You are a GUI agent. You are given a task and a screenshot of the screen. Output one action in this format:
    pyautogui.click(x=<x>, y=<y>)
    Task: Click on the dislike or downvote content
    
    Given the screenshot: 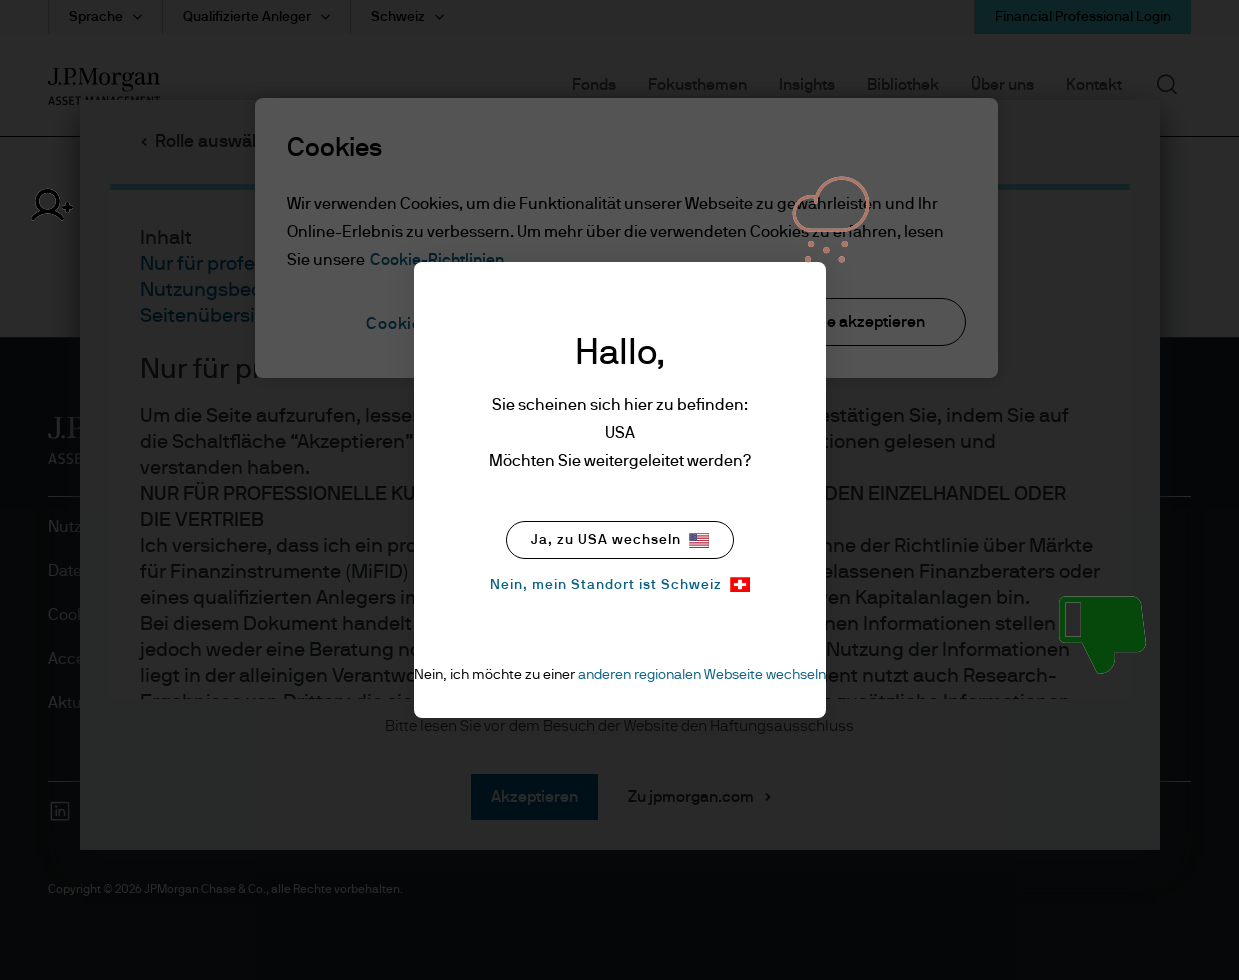 What is the action you would take?
    pyautogui.click(x=1102, y=630)
    